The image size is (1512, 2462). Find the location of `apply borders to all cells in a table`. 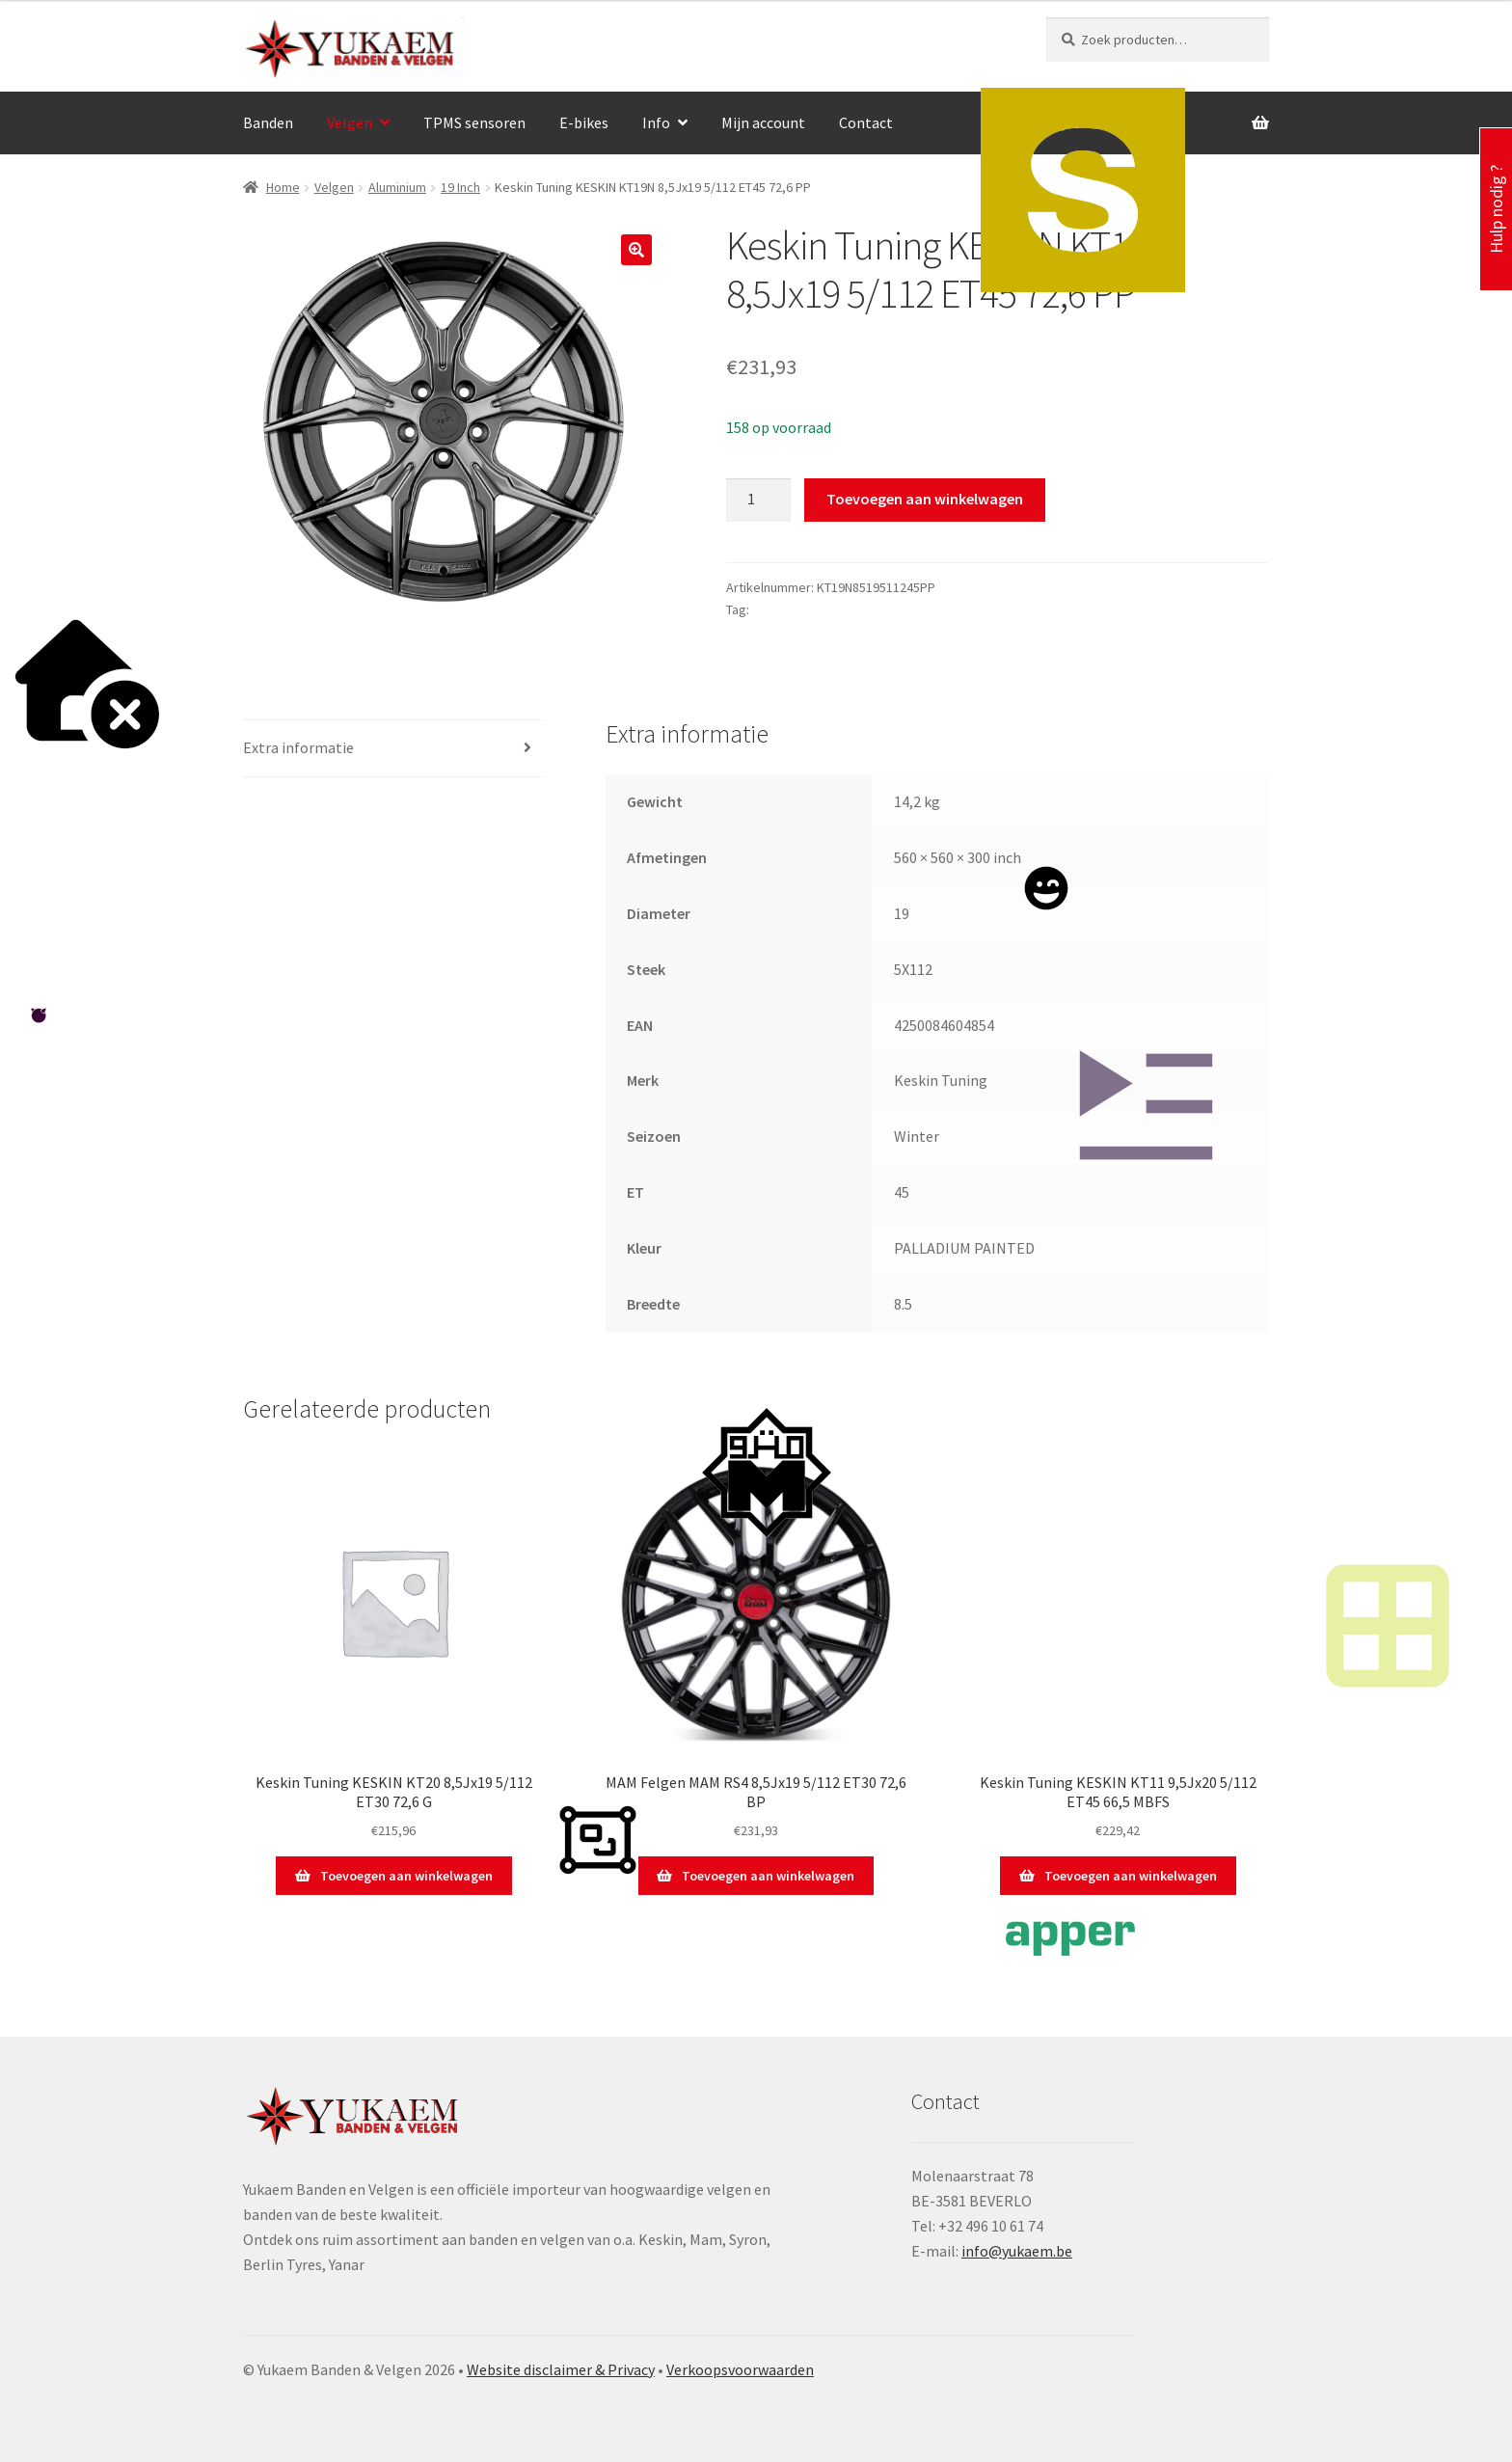

apply borders to all cells in a table is located at coordinates (1388, 1626).